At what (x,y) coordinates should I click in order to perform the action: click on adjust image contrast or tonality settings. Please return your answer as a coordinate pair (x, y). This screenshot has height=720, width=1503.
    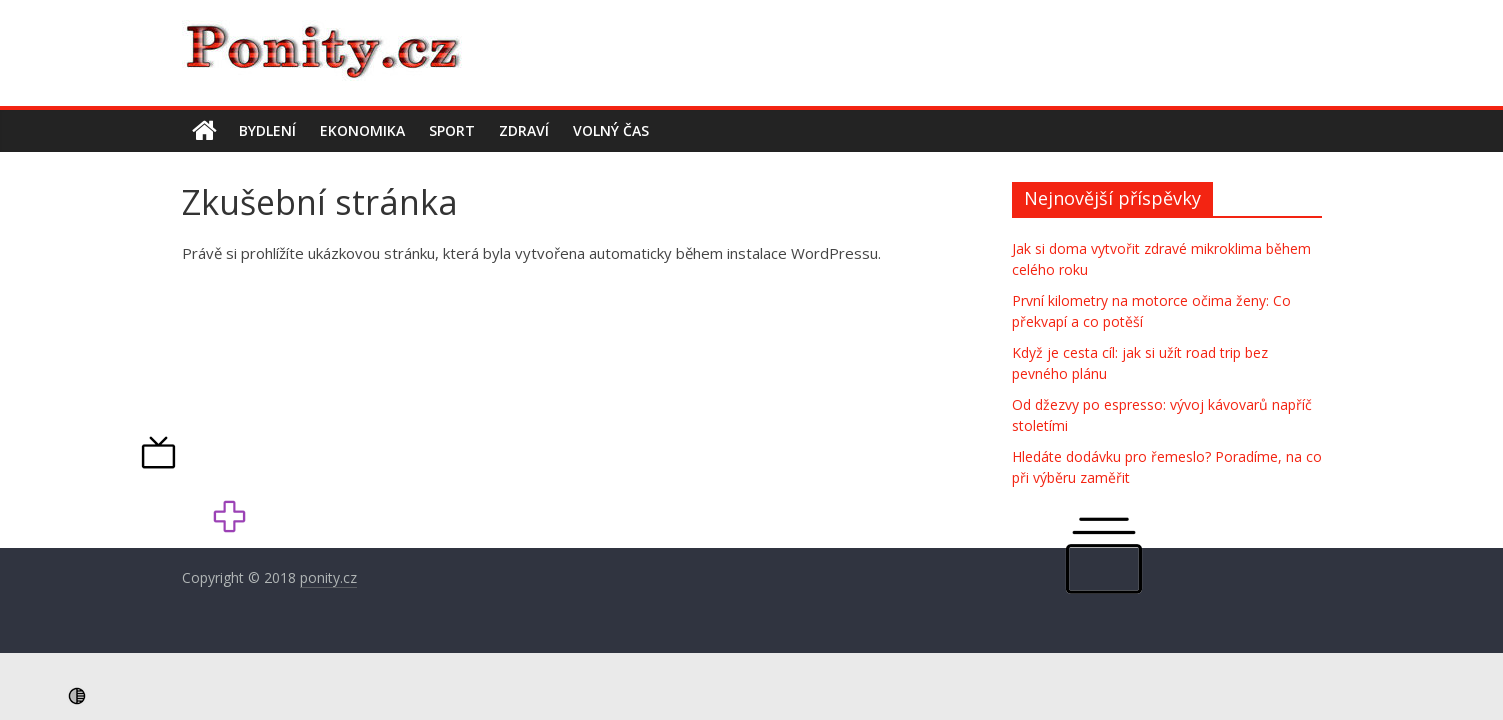
    Looking at the image, I should click on (77, 696).